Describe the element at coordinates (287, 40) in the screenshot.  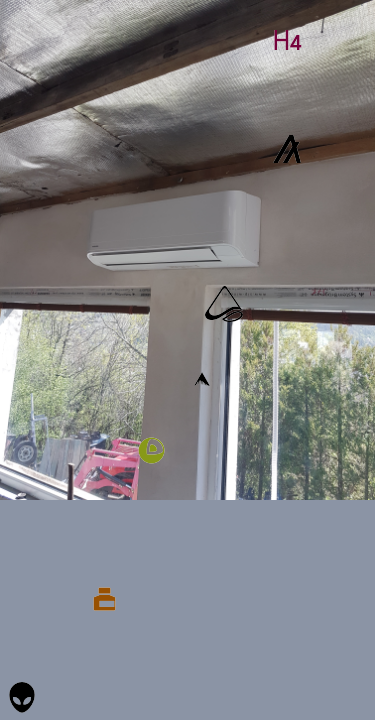
I see `format text as heading level 4` at that location.